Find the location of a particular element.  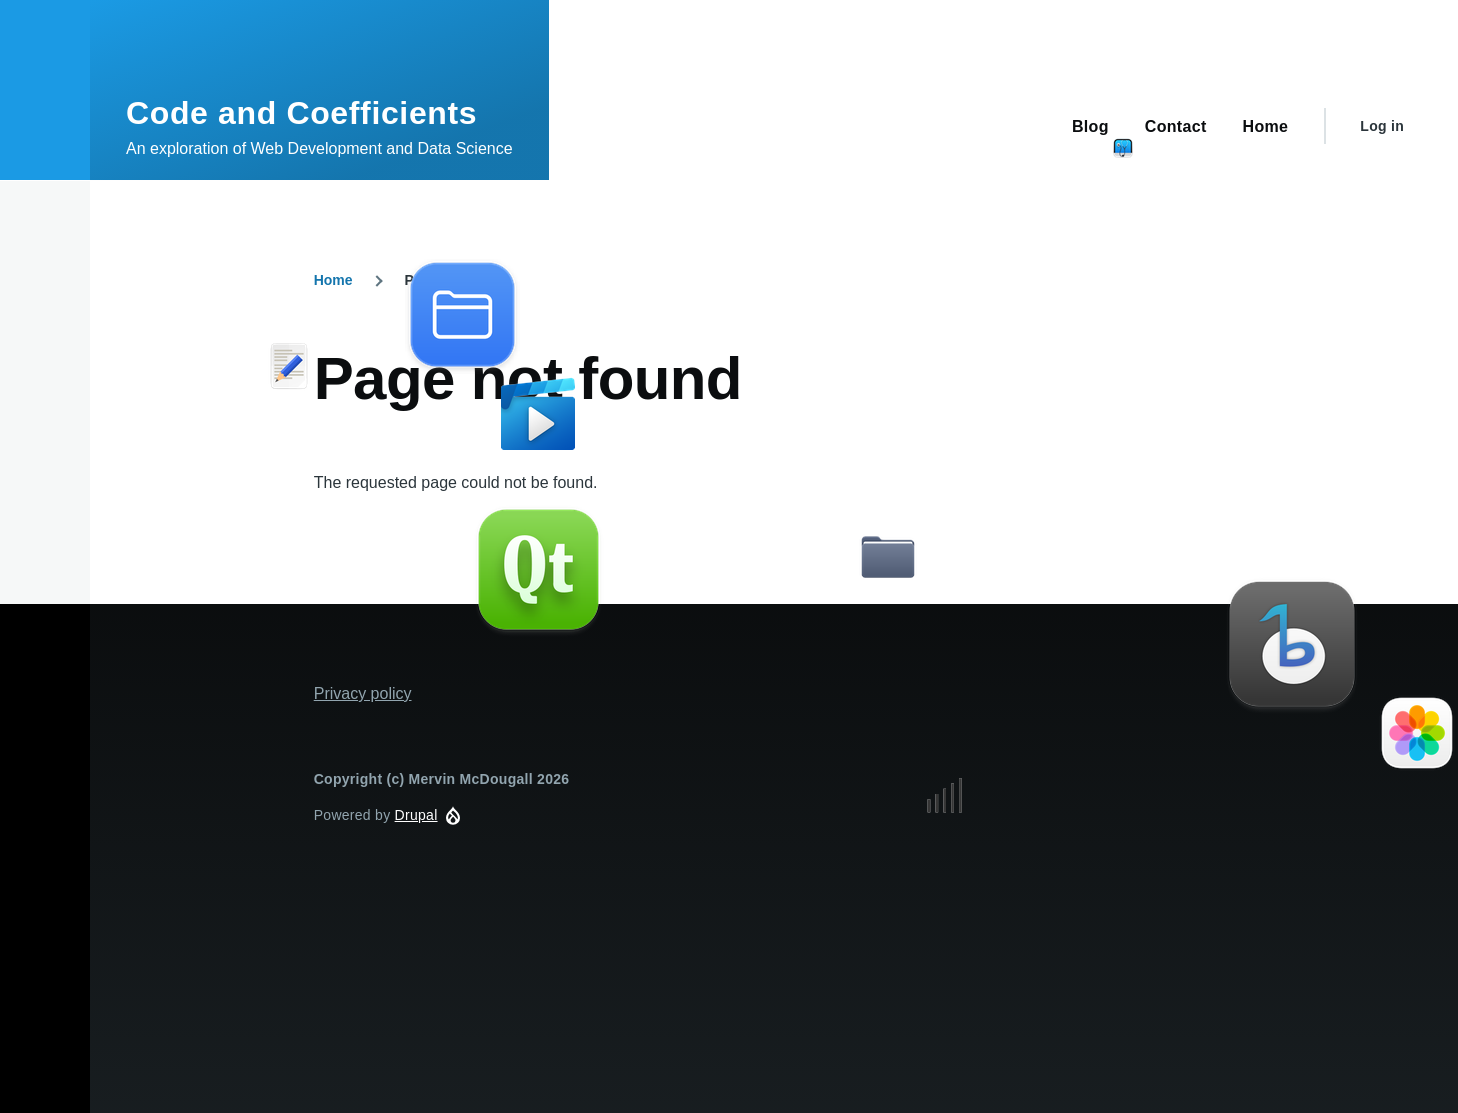

mobile network signal strength indicator is located at coordinates (946, 794).